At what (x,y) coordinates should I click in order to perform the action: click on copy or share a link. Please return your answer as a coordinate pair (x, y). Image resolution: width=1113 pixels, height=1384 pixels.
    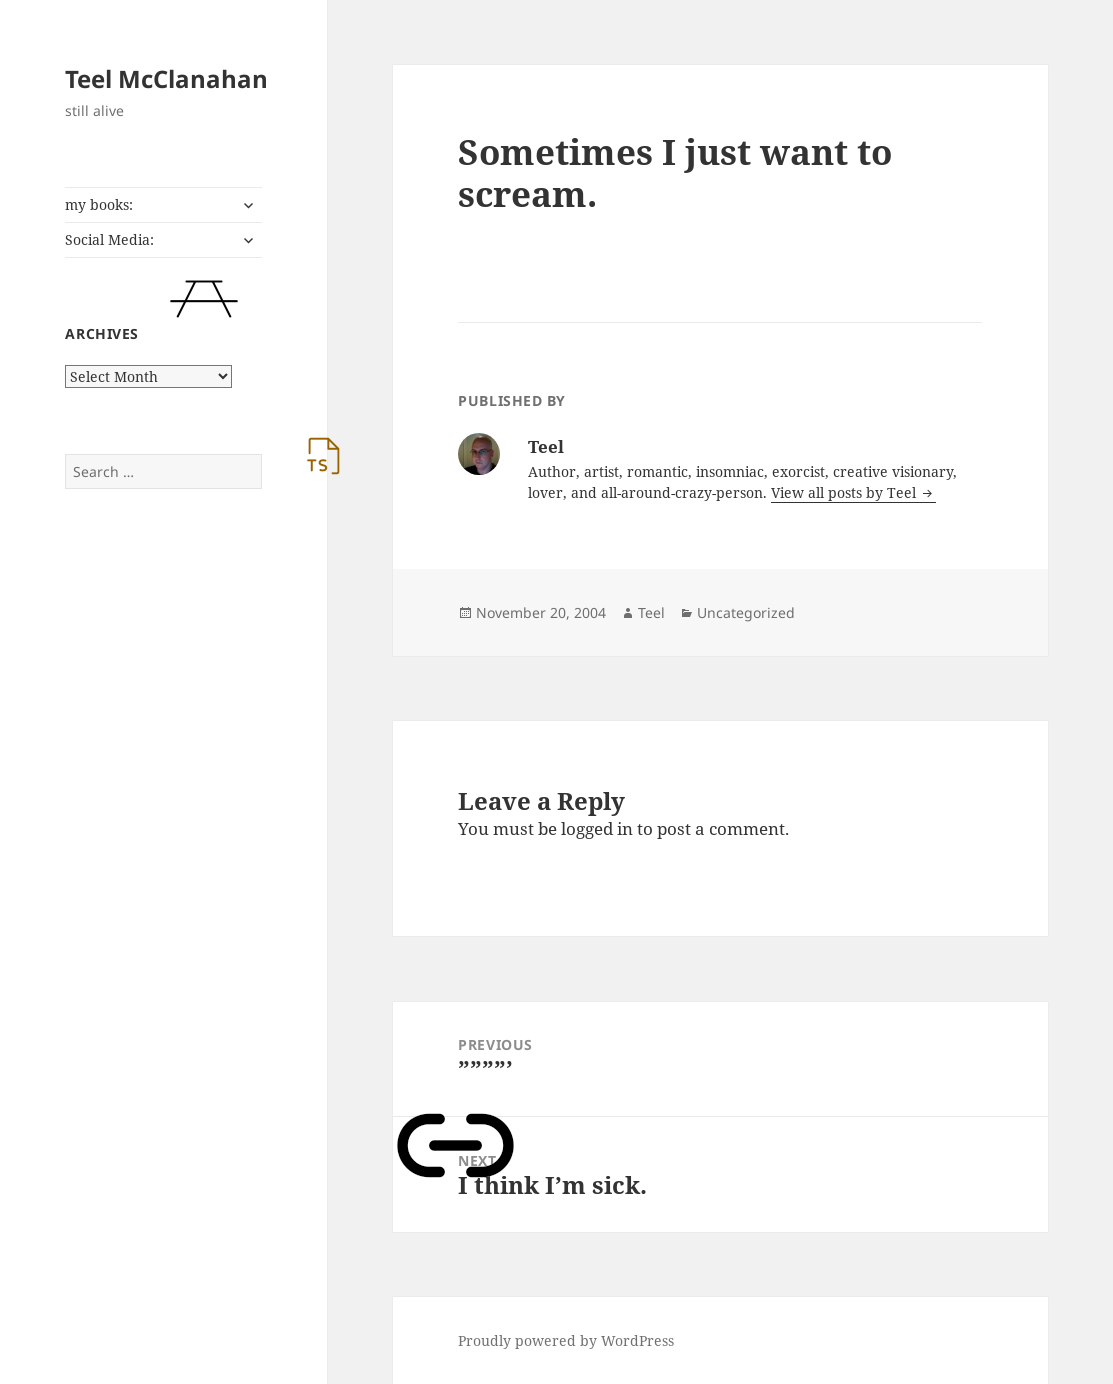
    Looking at the image, I should click on (455, 1145).